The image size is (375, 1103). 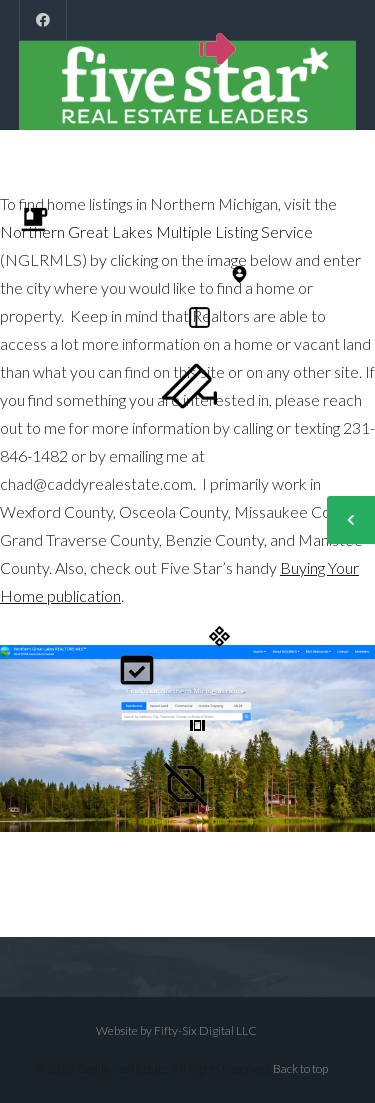 I want to click on indicates a verified domain or website, so click(x=137, y=670).